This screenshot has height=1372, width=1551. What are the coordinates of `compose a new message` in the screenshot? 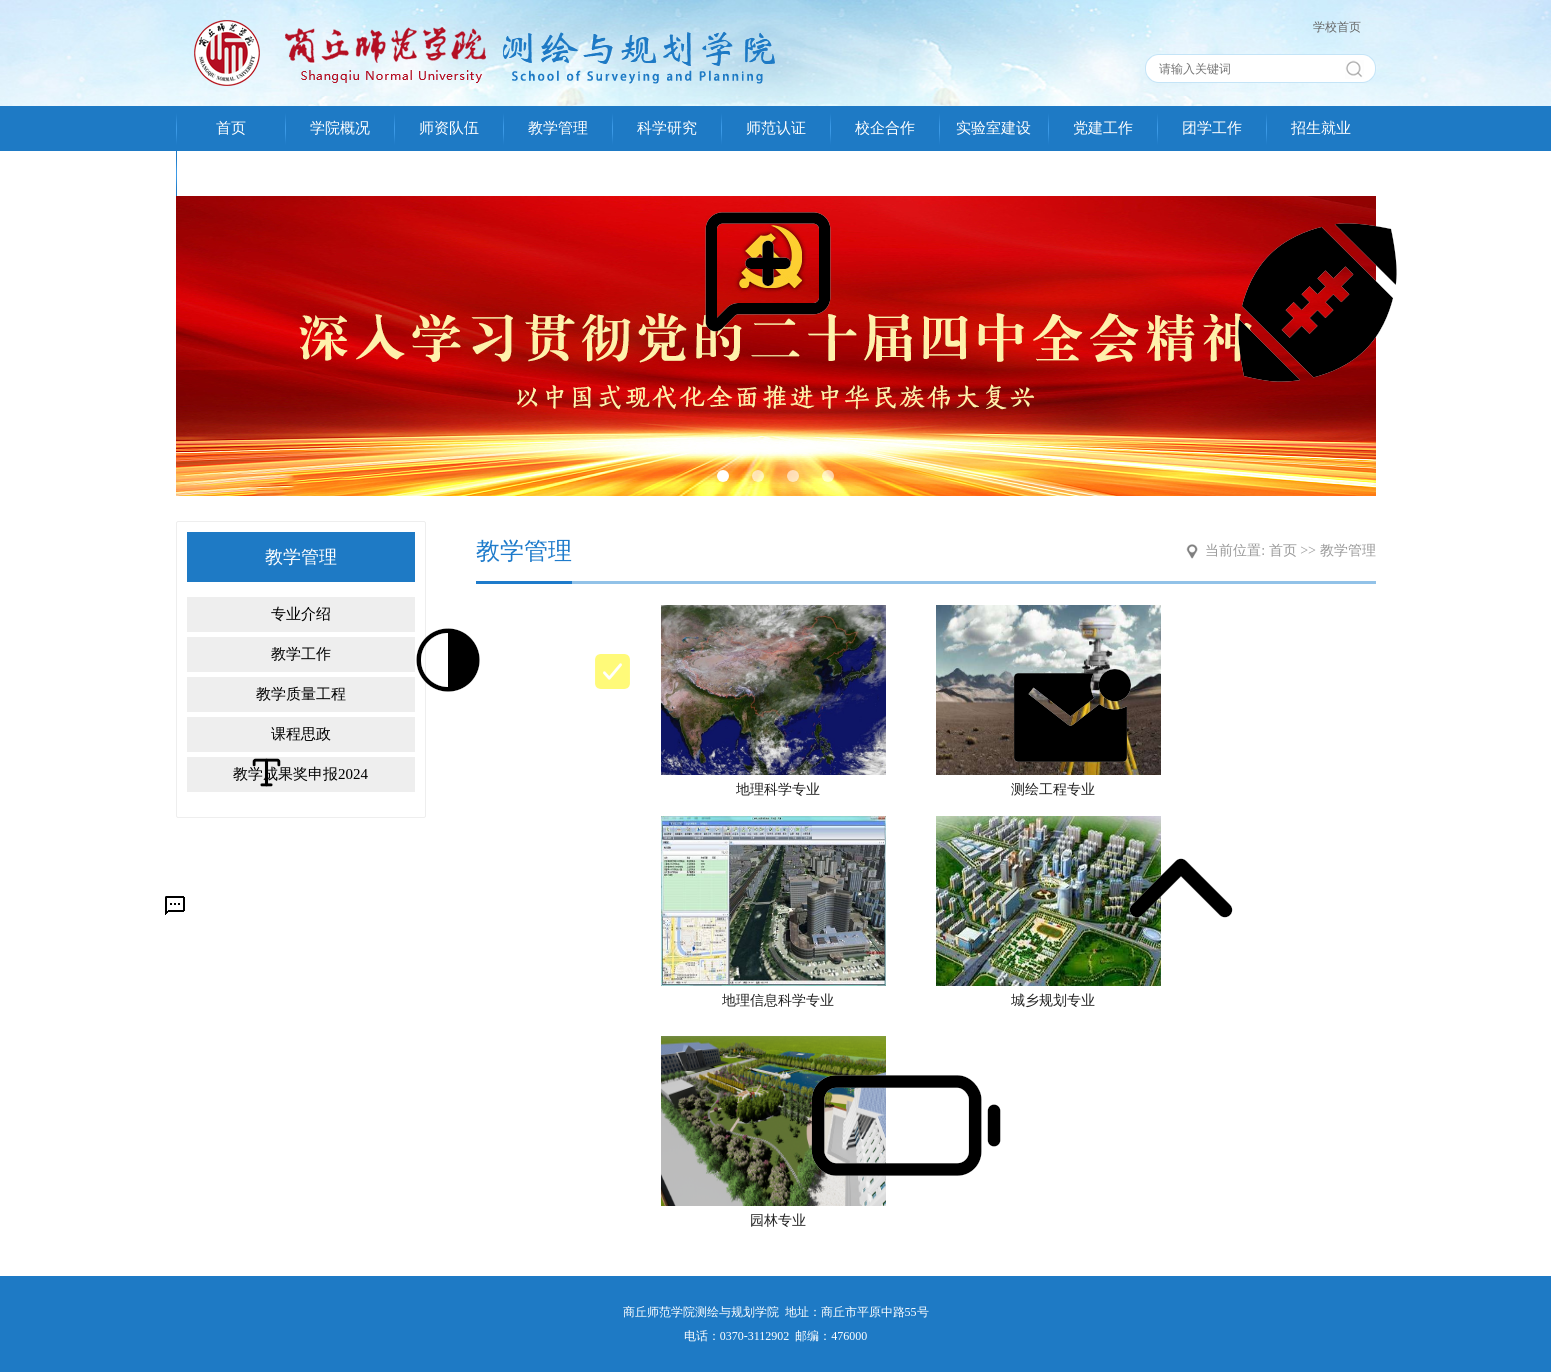 It's located at (768, 269).